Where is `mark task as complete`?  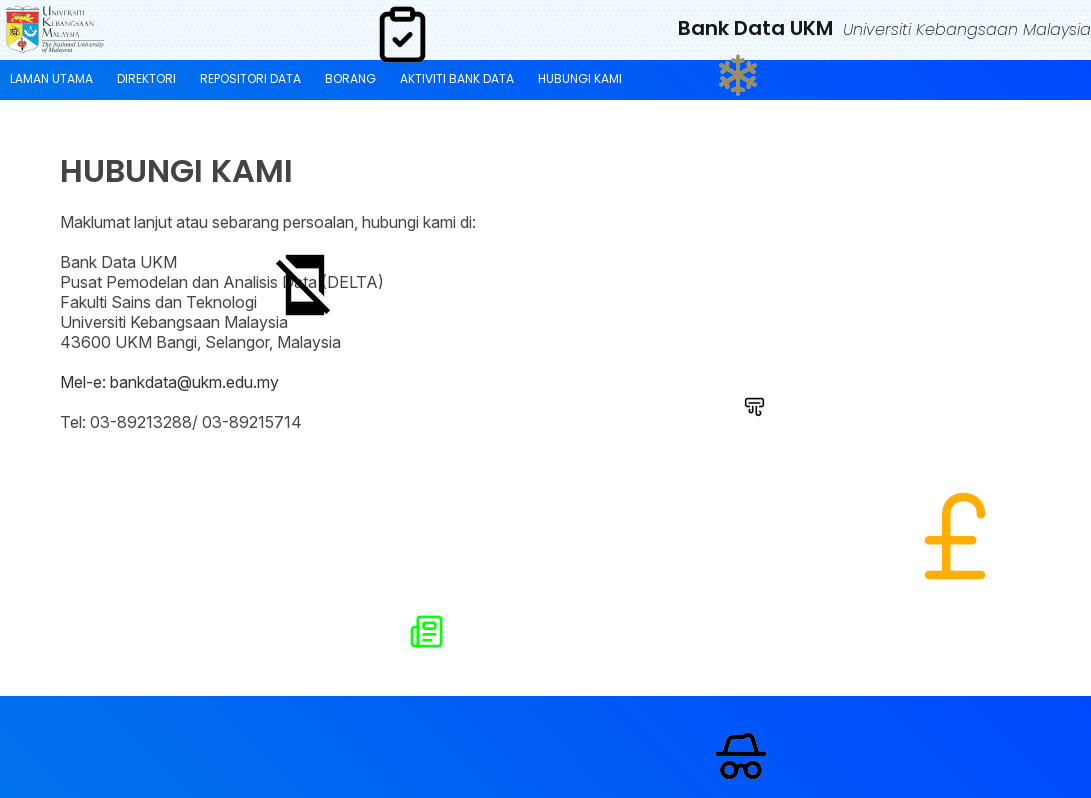 mark task as complete is located at coordinates (402, 34).